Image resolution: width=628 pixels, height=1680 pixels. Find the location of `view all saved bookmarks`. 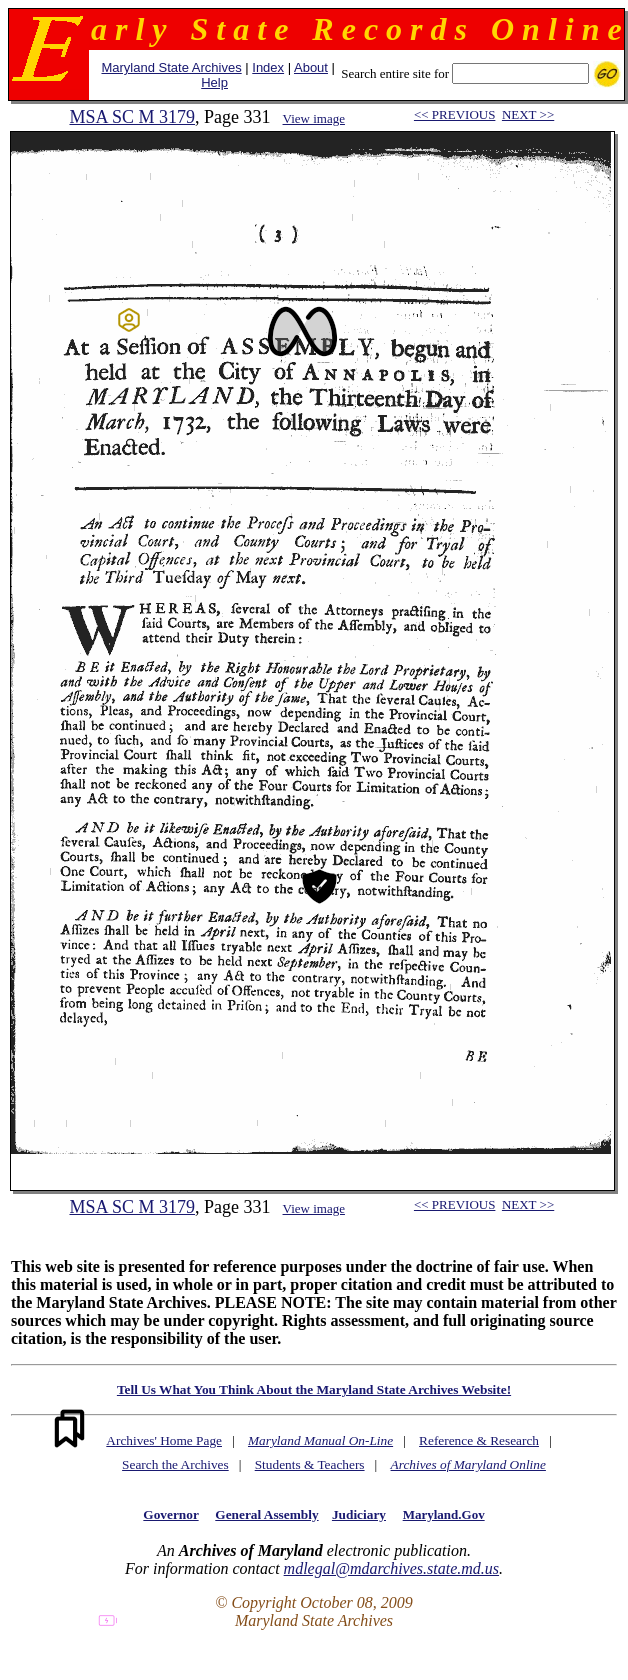

view all saved bookmarks is located at coordinates (69, 1428).